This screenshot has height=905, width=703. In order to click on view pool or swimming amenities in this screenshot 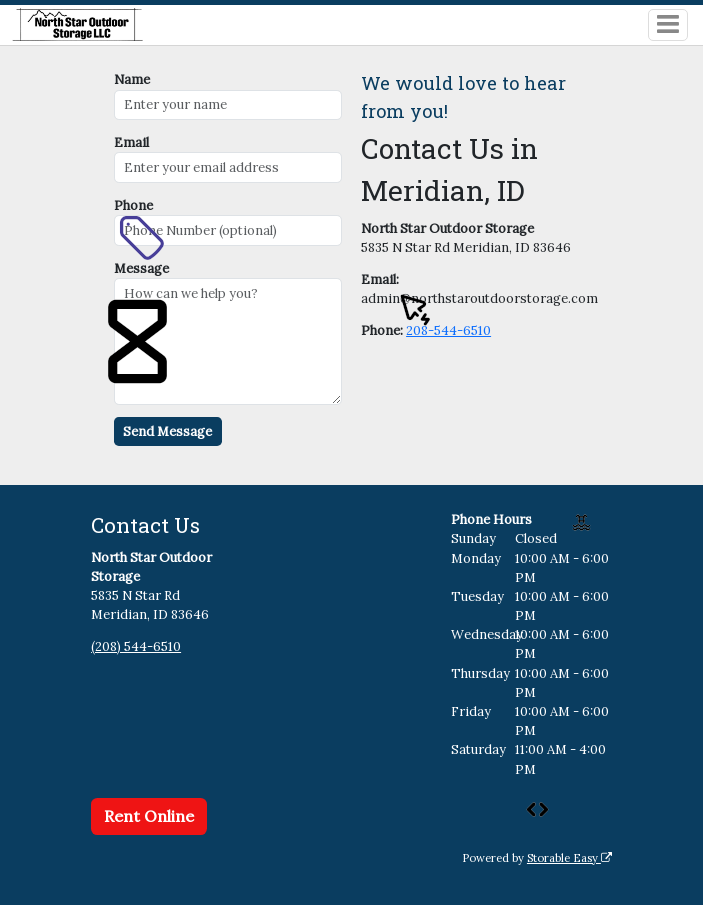, I will do `click(581, 522)`.